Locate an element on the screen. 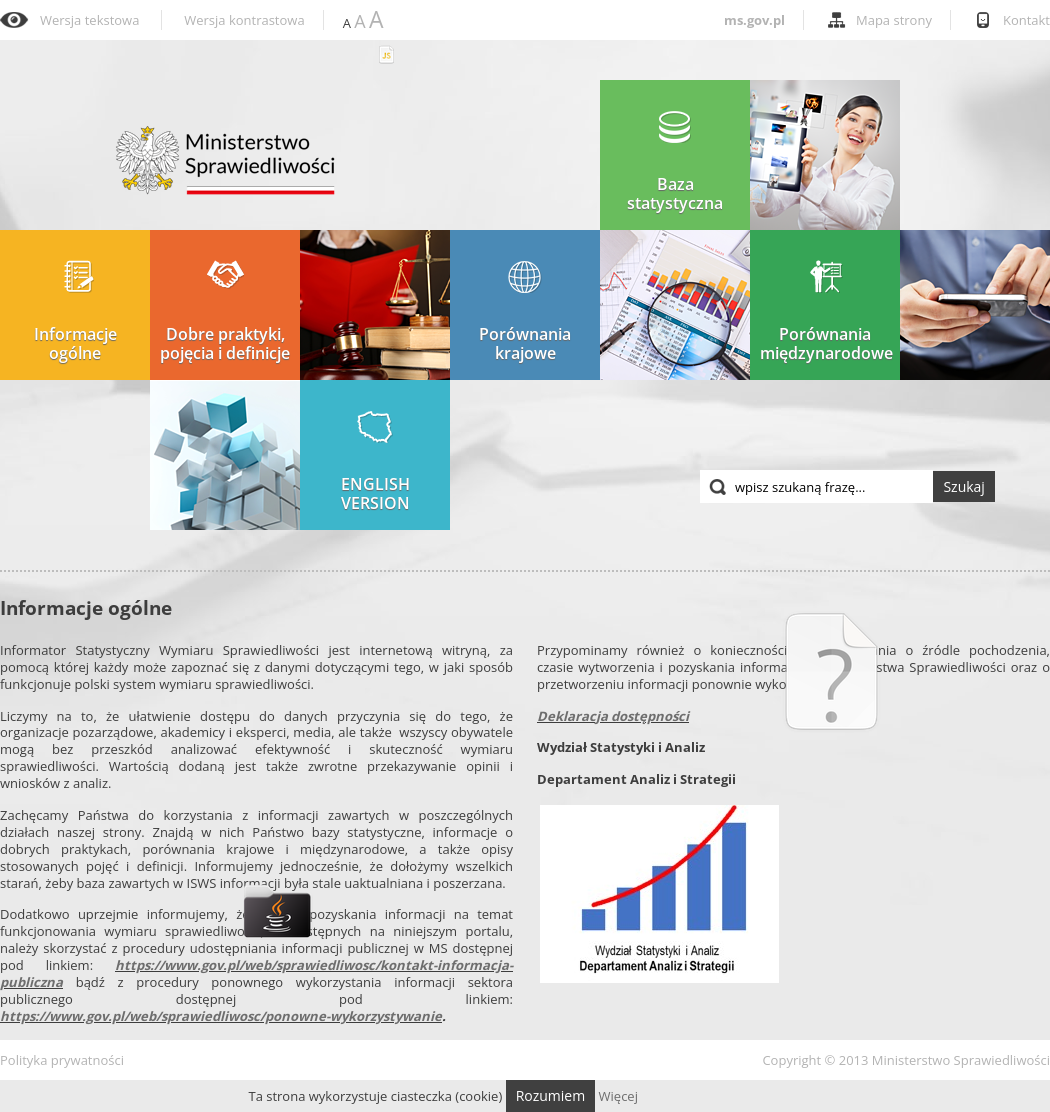 The height and width of the screenshot is (1112, 1050). open folder containing java project files is located at coordinates (277, 913).